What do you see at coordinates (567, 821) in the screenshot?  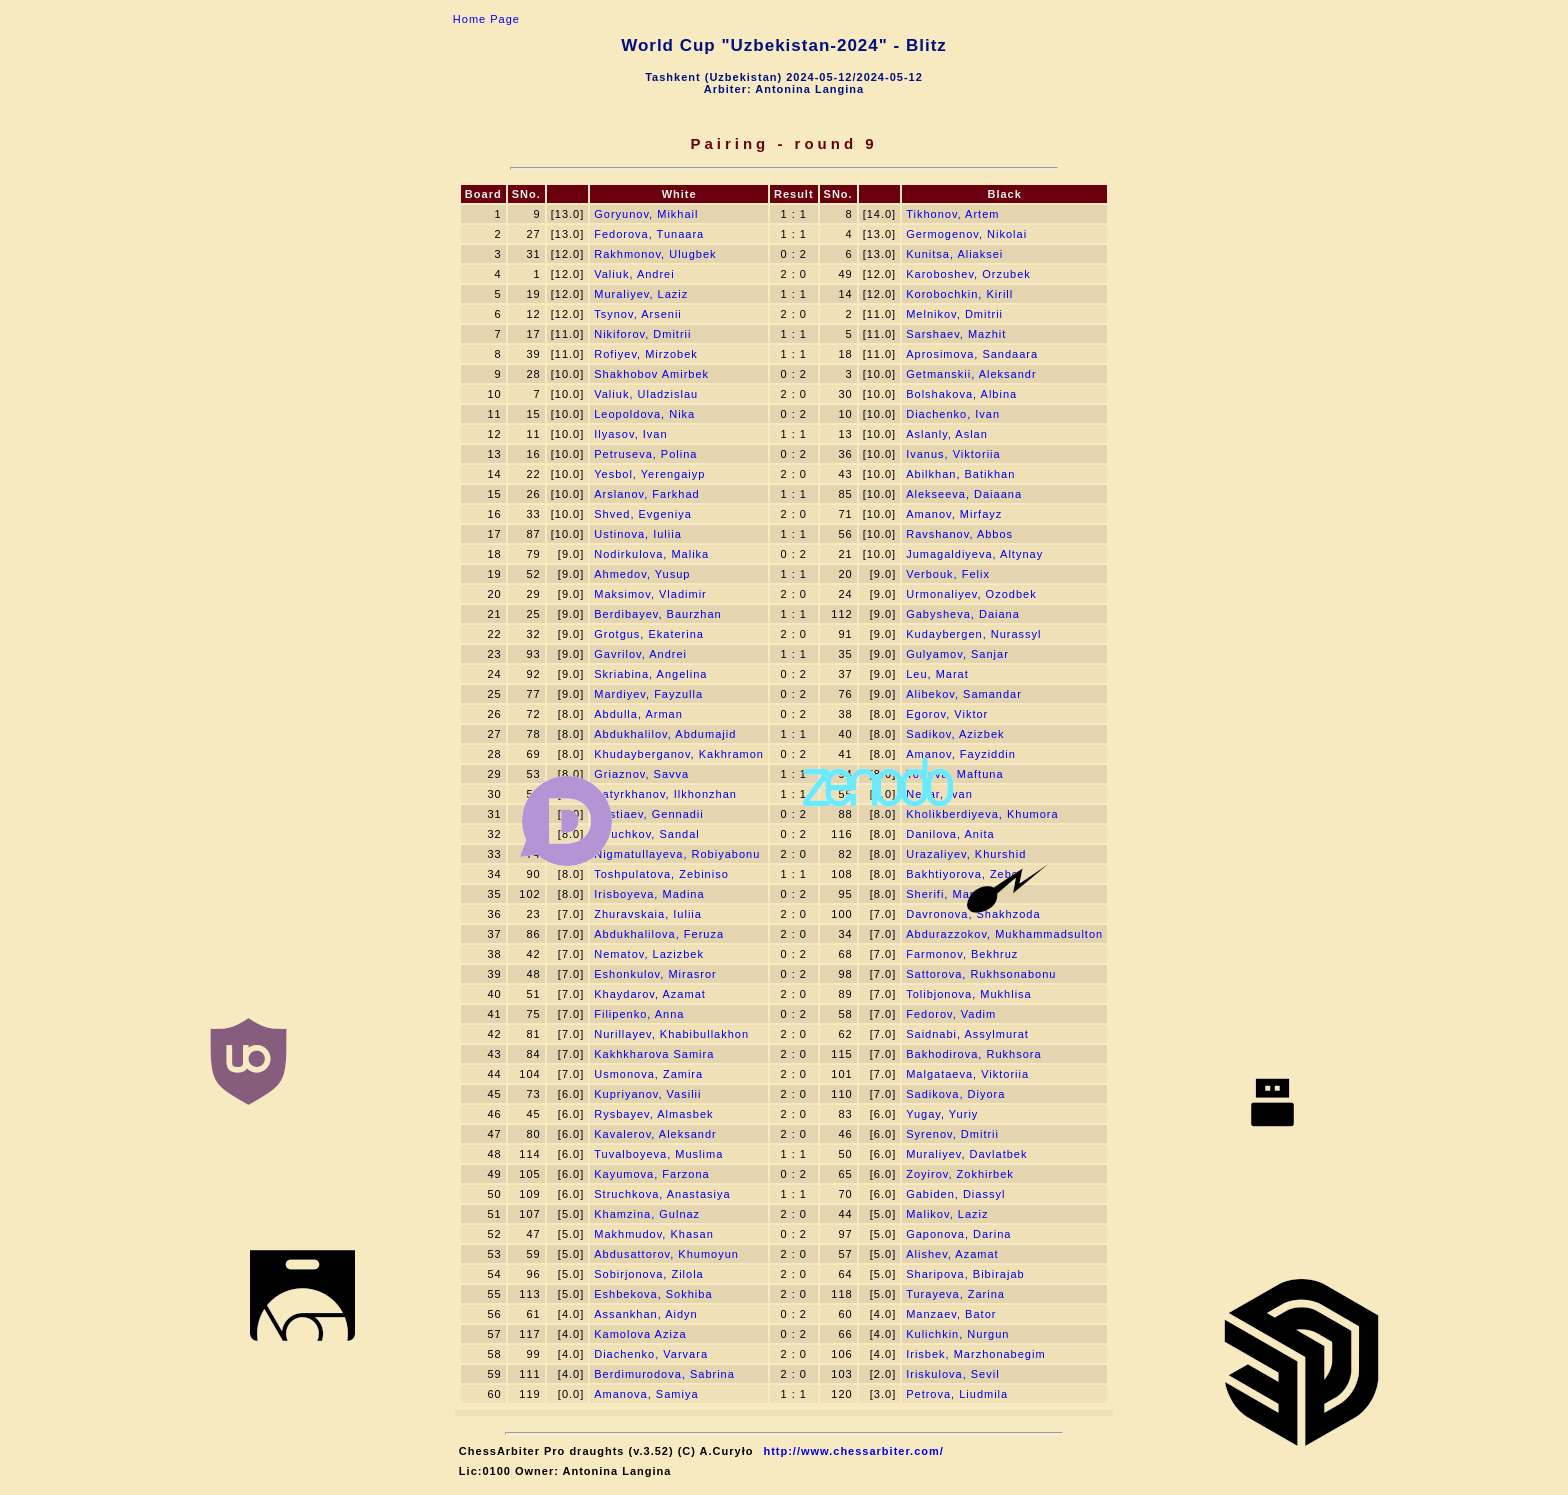 I see `open Disqus comments section` at bounding box center [567, 821].